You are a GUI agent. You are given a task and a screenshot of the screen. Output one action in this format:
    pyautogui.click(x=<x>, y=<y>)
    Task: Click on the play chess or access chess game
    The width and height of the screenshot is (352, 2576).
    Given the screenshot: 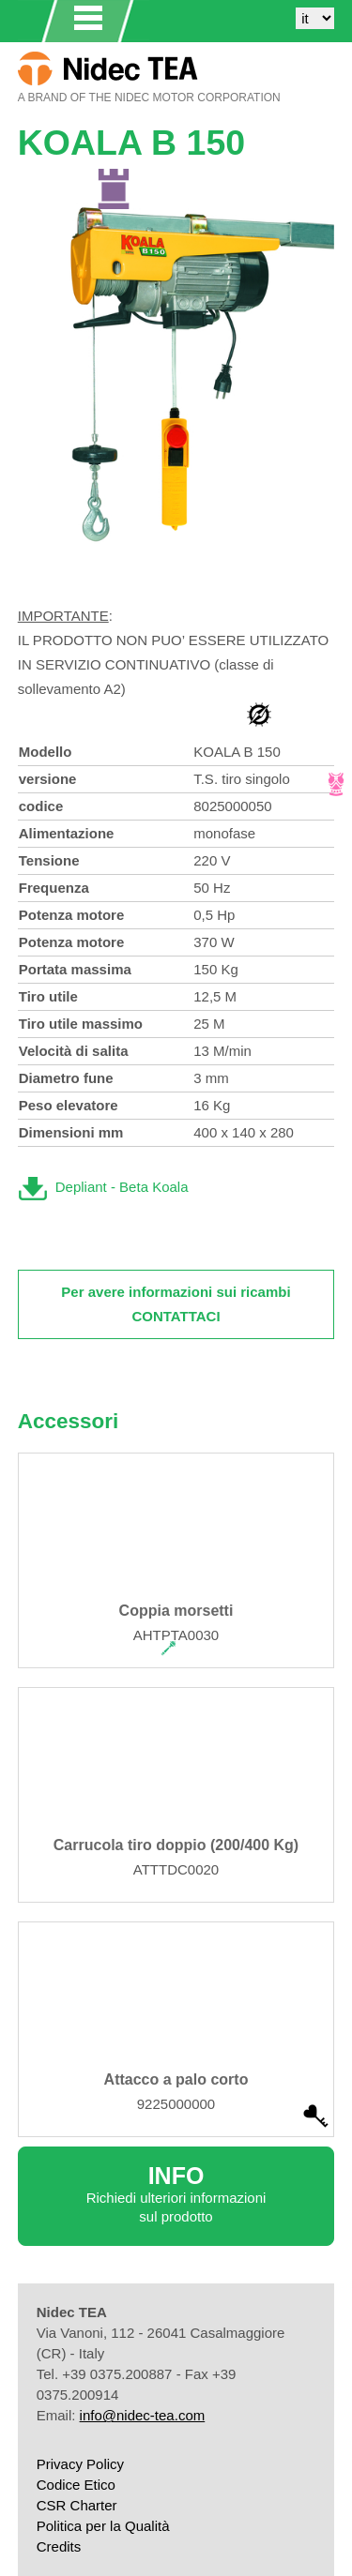 What is the action you would take?
    pyautogui.click(x=114, y=186)
    